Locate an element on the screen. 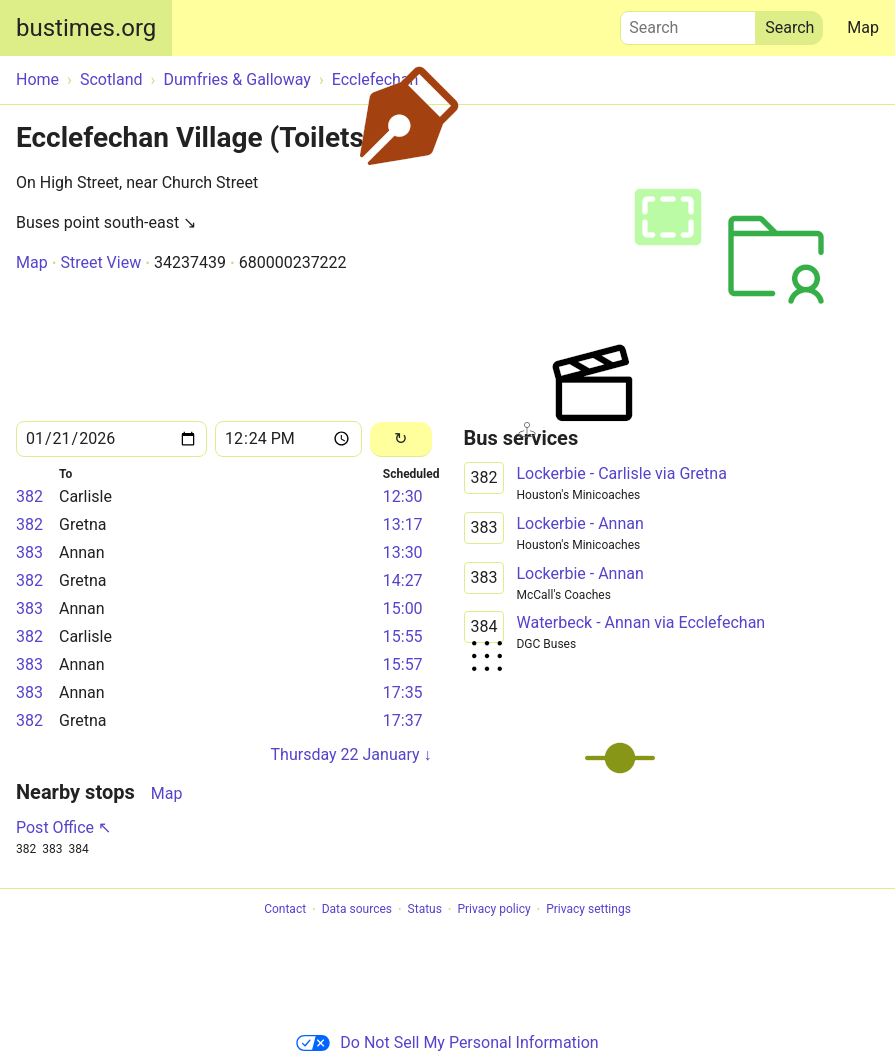  access video or movie content is located at coordinates (594, 386).